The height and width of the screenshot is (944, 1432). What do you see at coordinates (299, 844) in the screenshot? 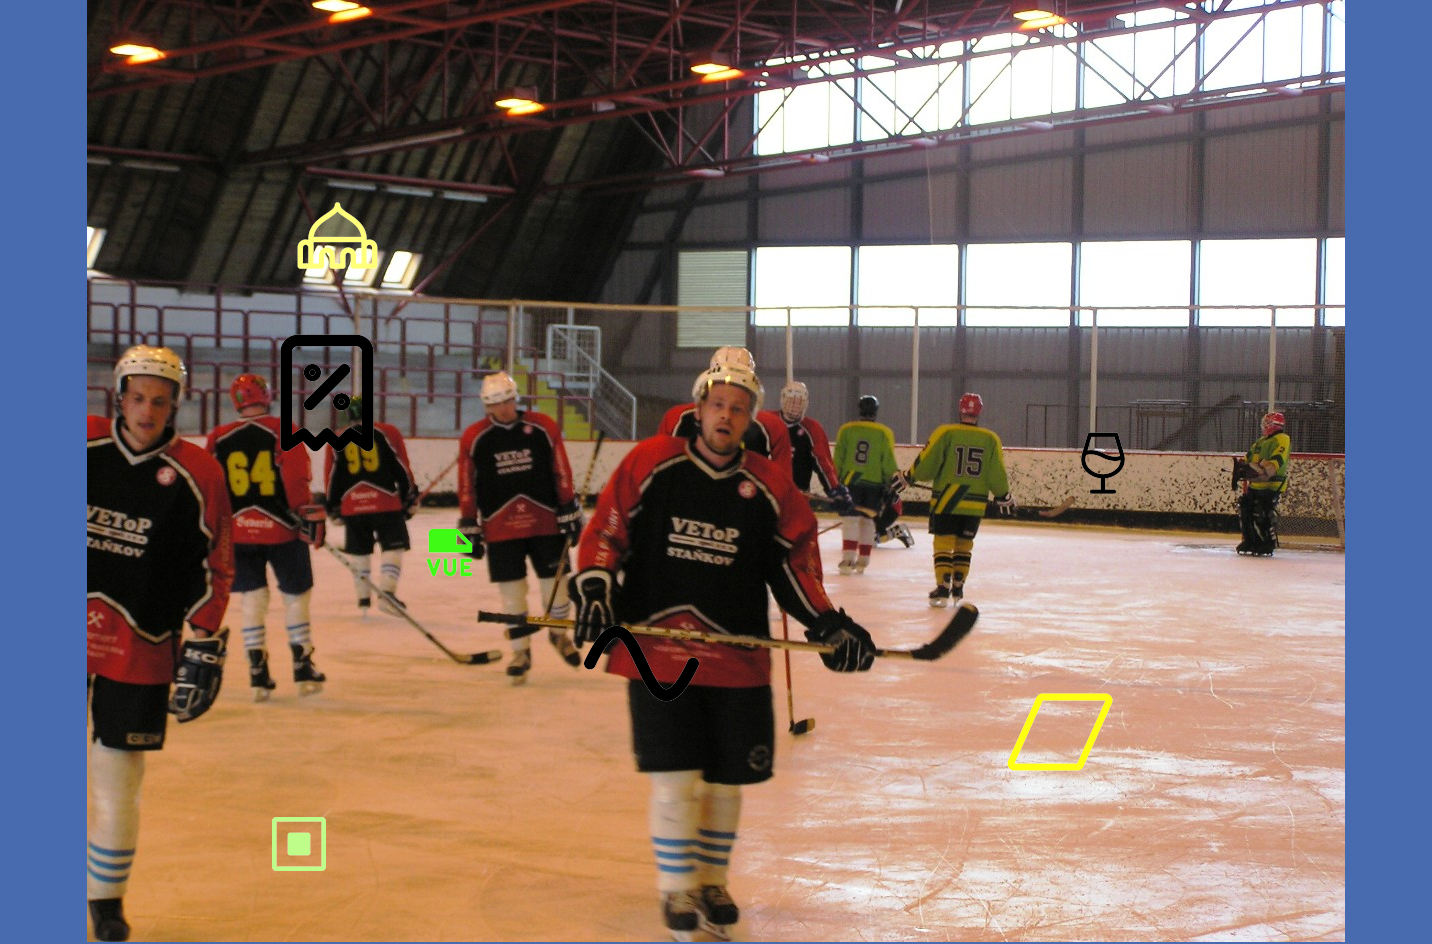
I see `stop or halt media playback` at bounding box center [299, 844].